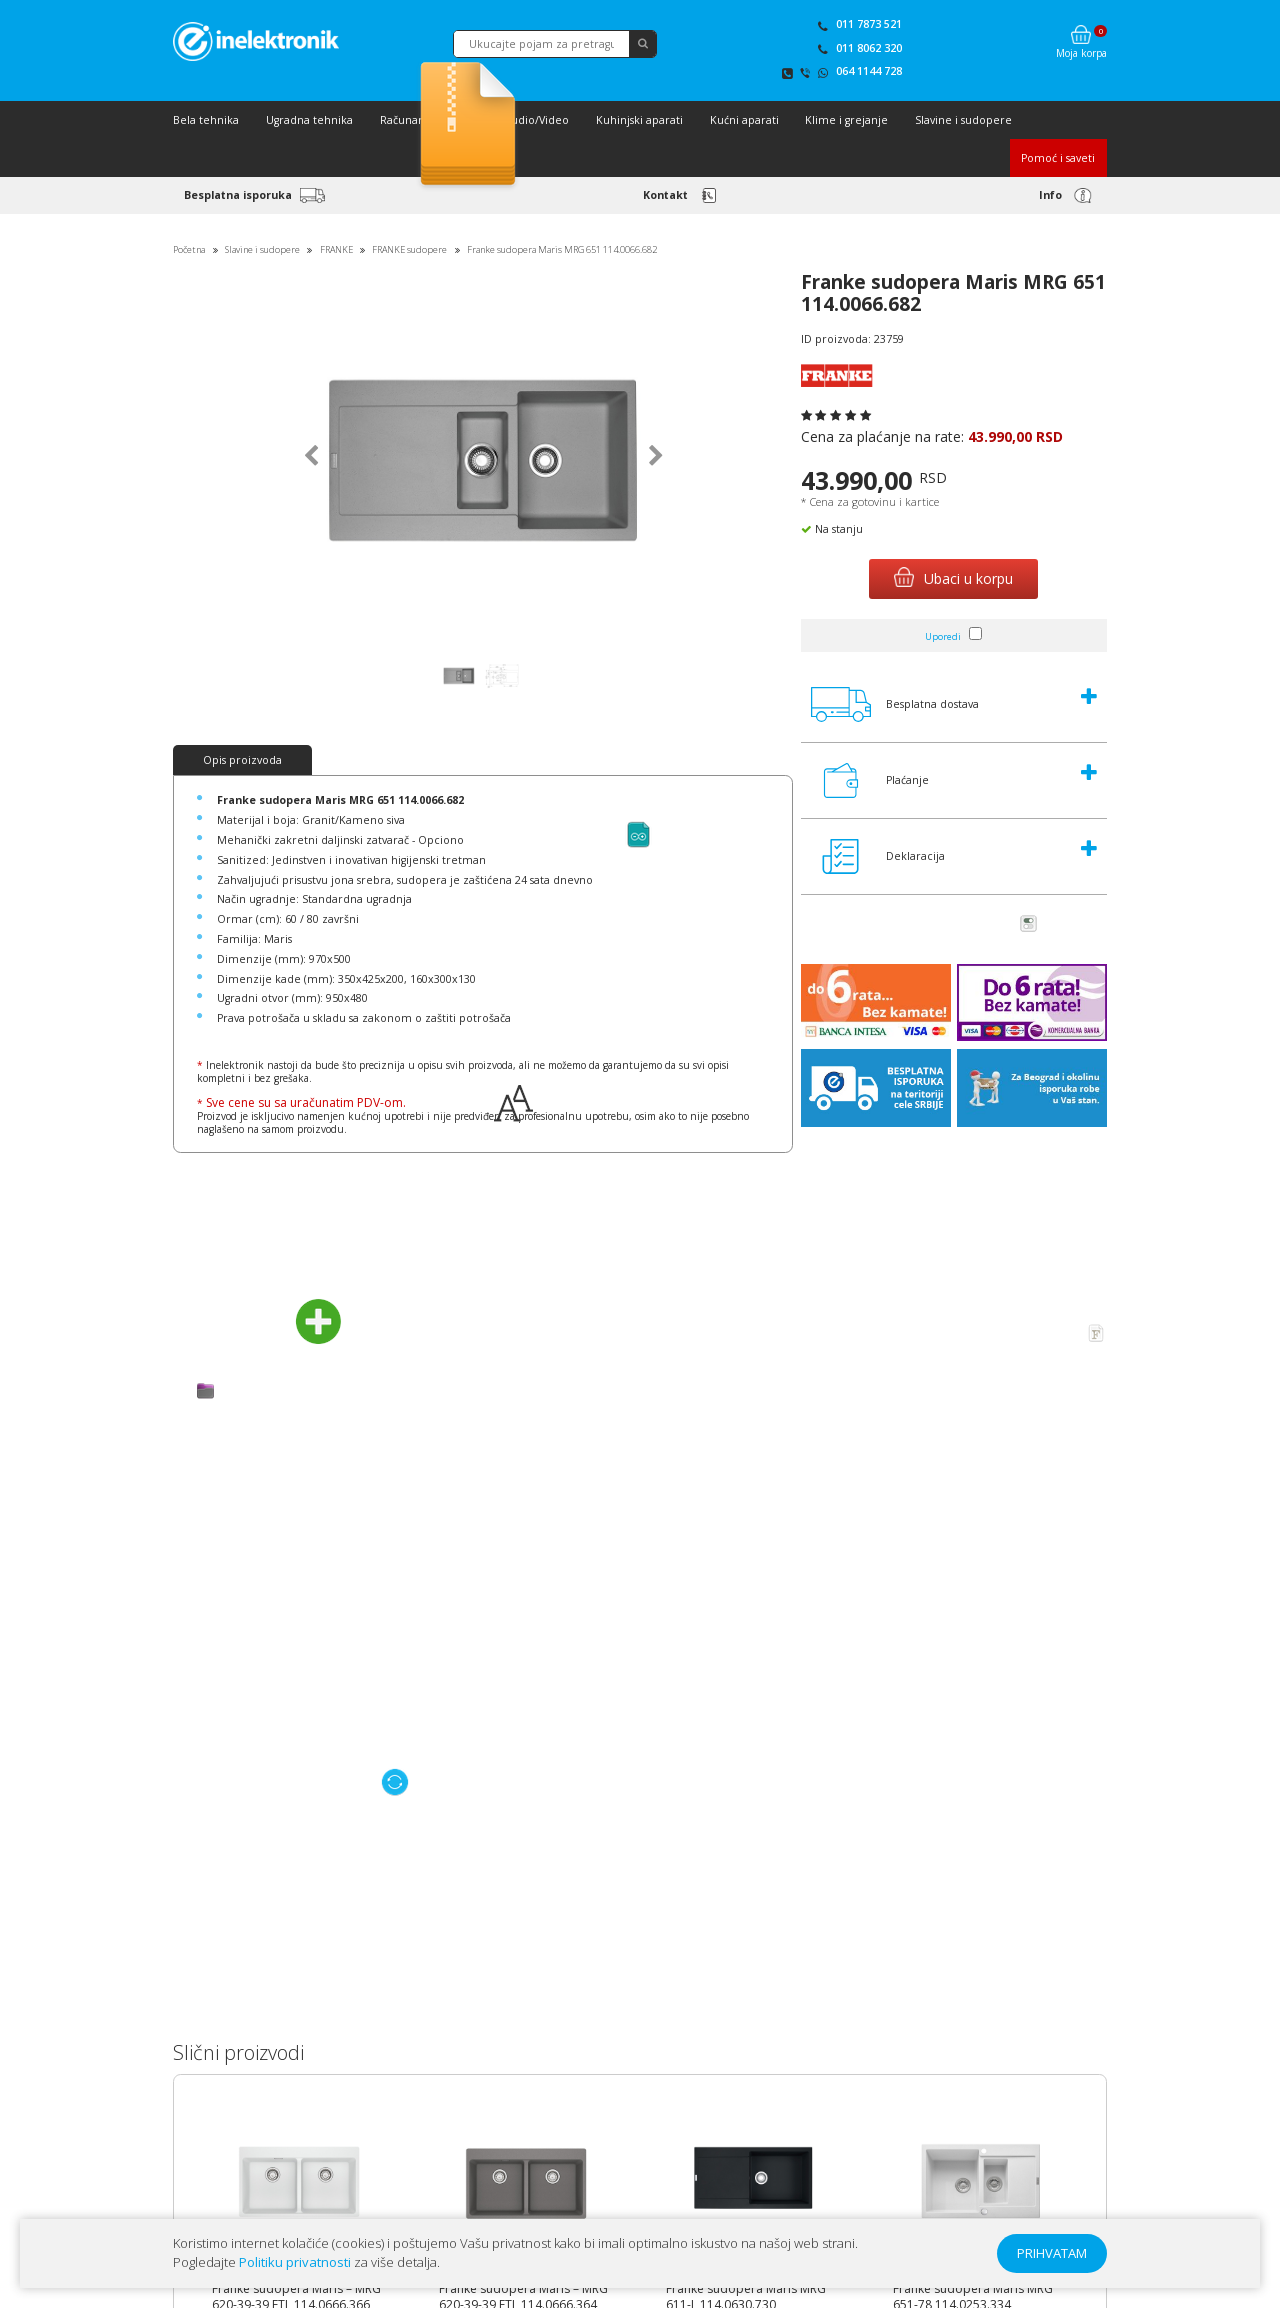  Describe the element at coordinates (205, 1390) in the screenshot. I see `open folder containing files` at that location.